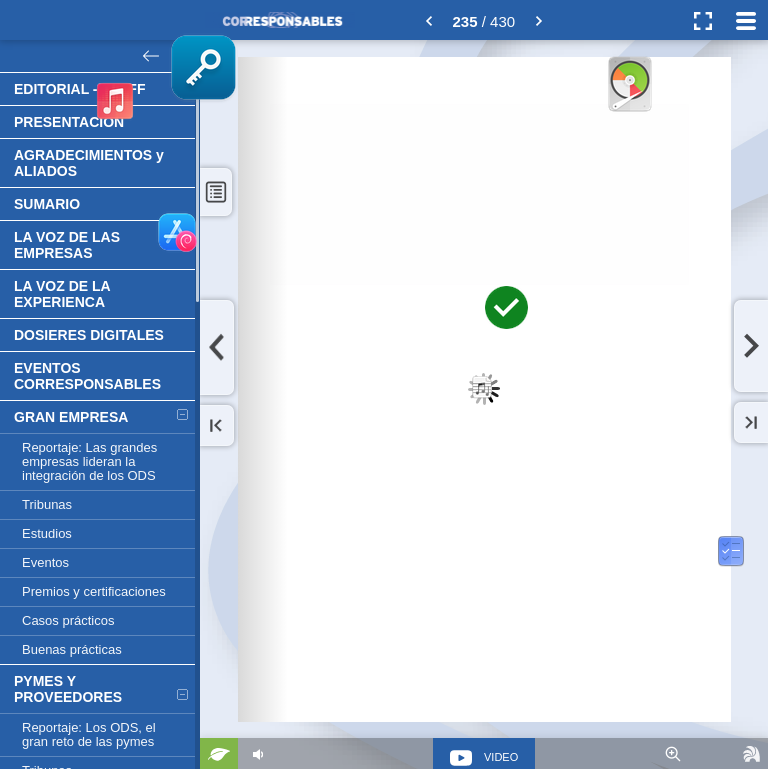  I want to click on open the music player app, so click(115, 101).